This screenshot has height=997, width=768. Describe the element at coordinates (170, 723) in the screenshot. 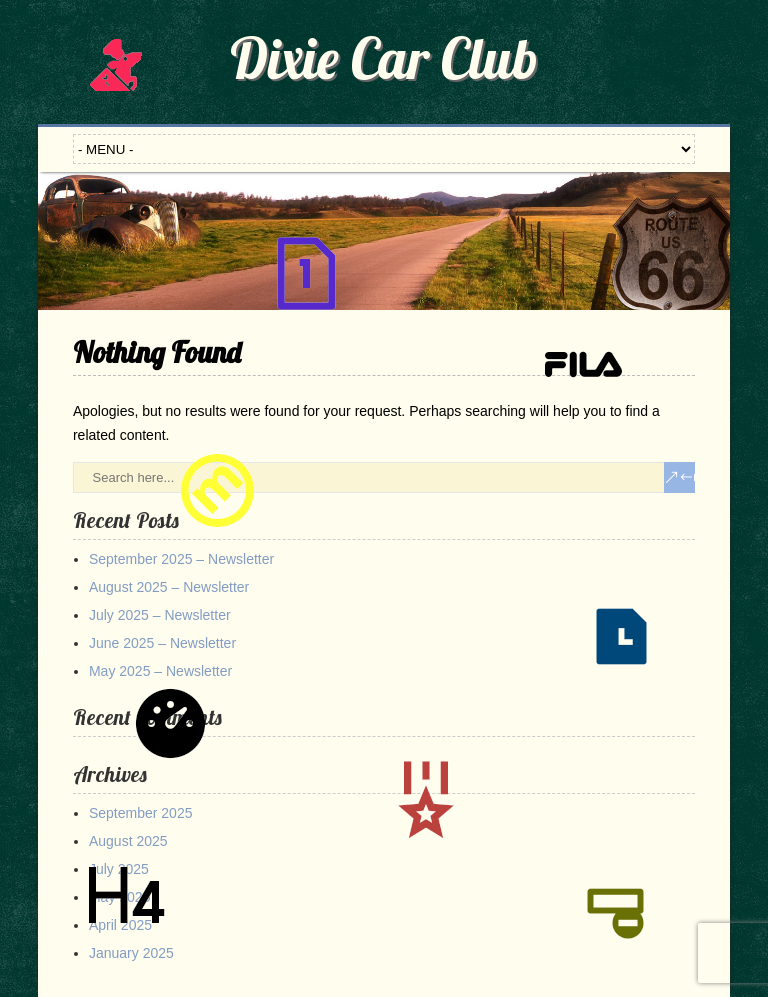

I see `open dashboard or control panel` at that location.